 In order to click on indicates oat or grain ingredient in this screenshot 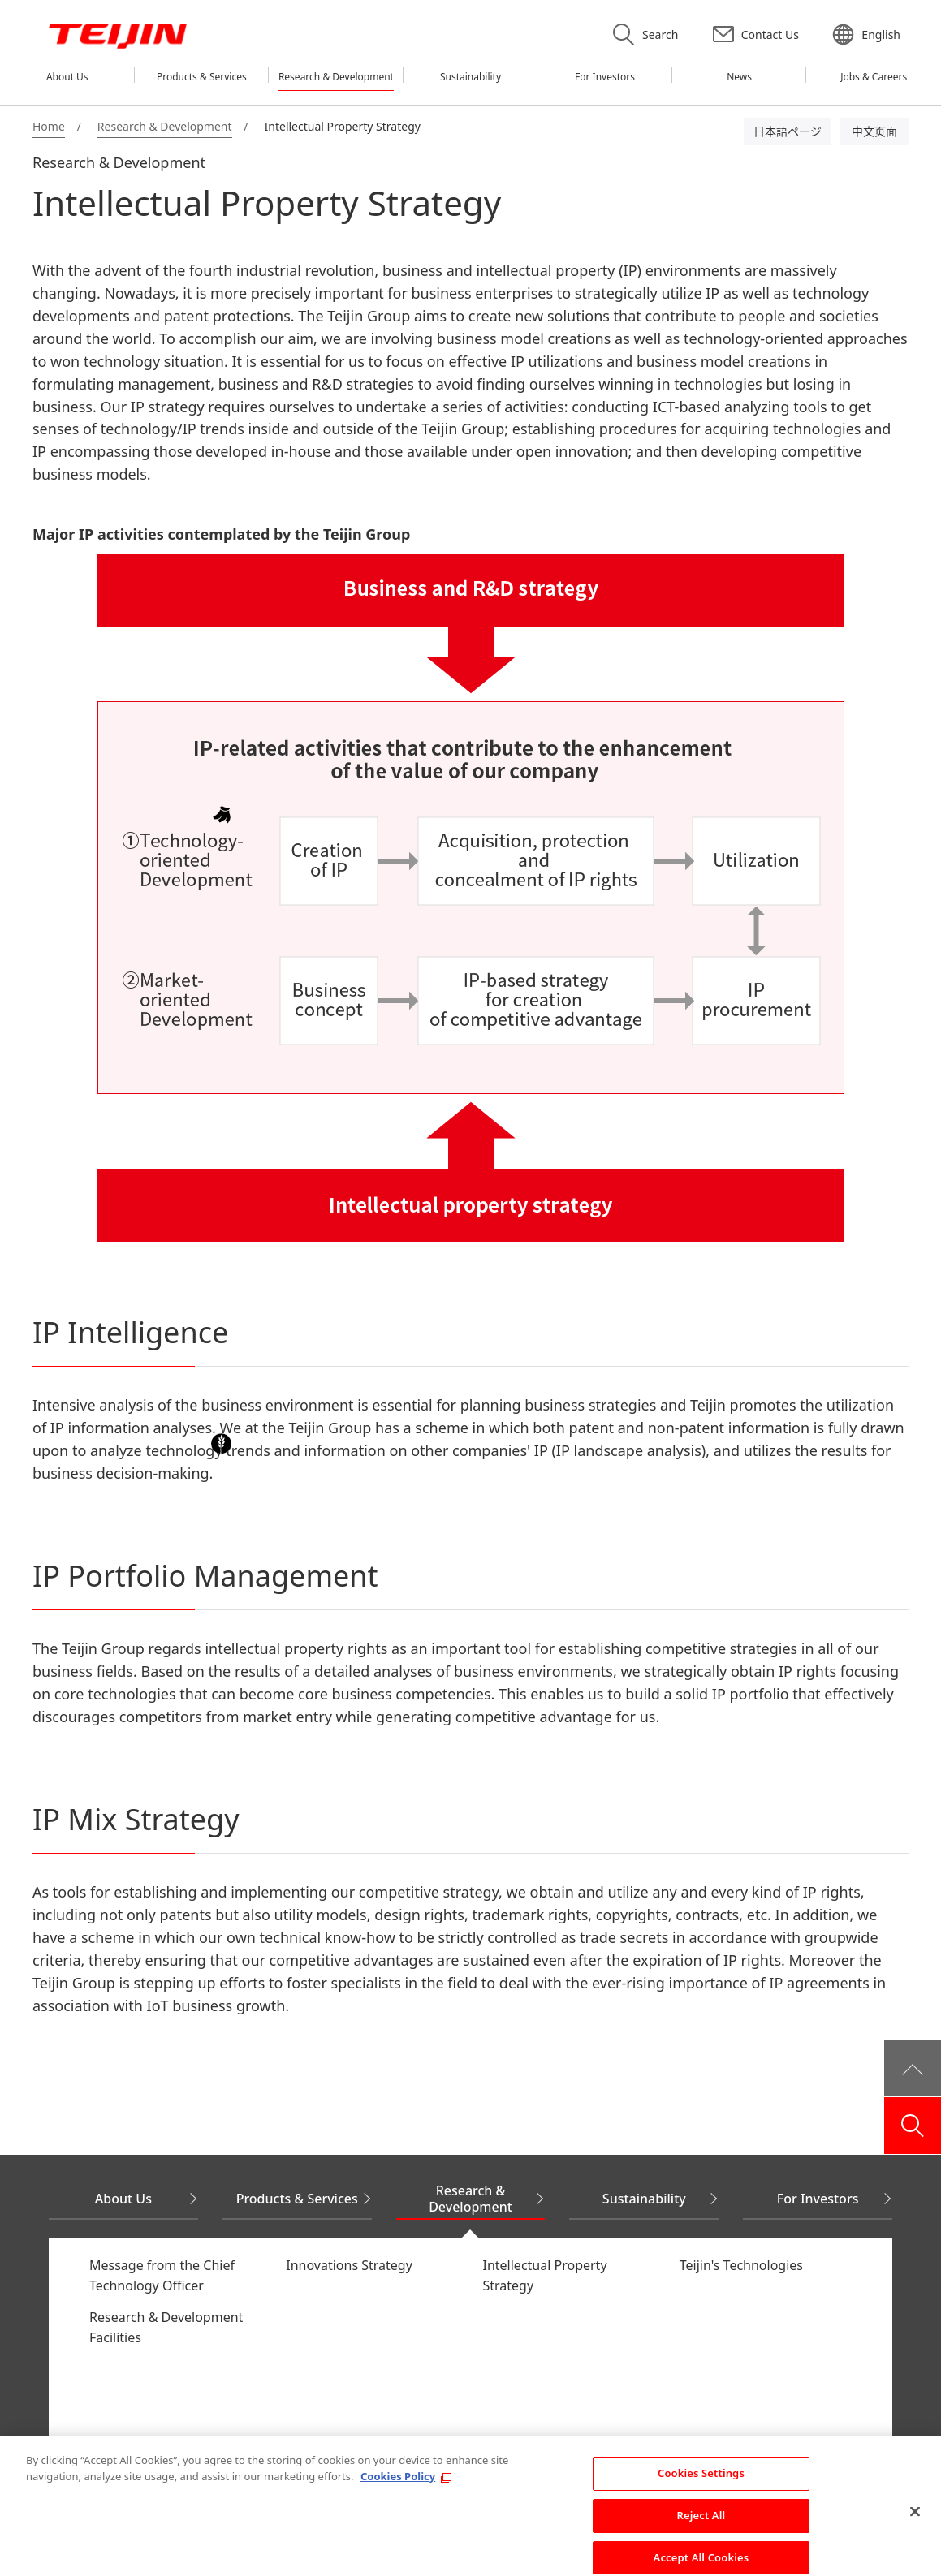, I will do `click(221, 1443)`.